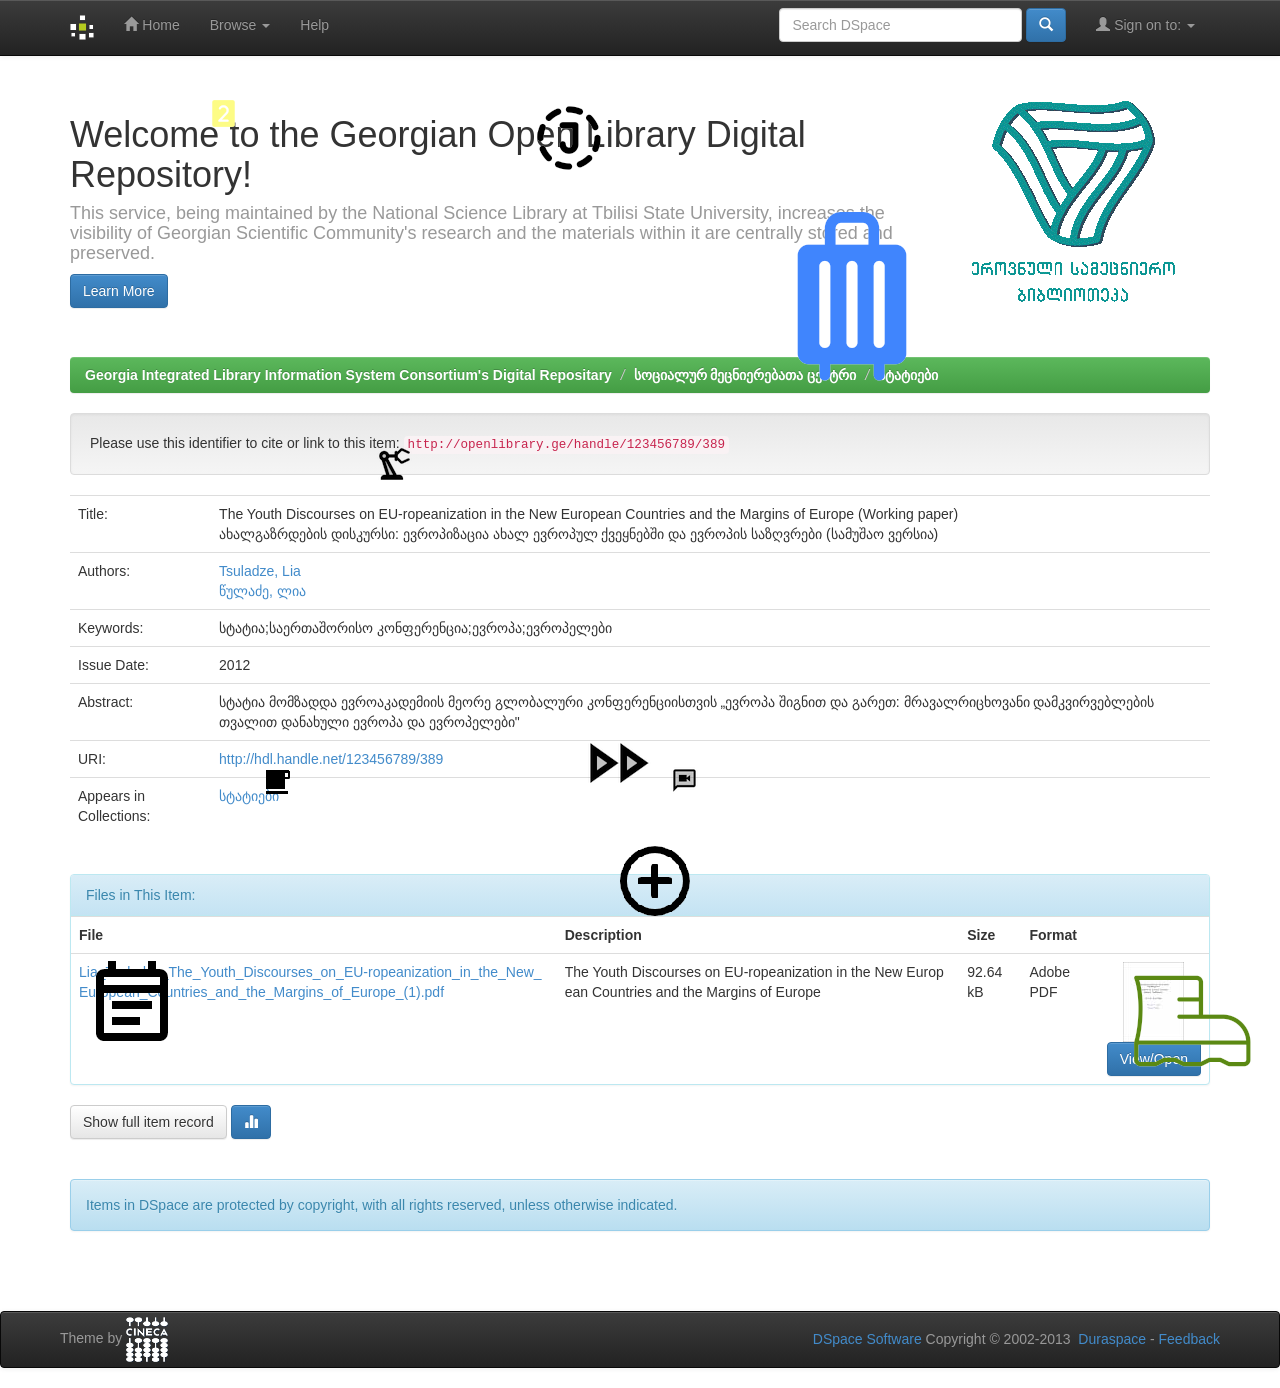 This screenshot has width=1280, height=1388. I want to click on add a new item or entry, so click(655, 881).